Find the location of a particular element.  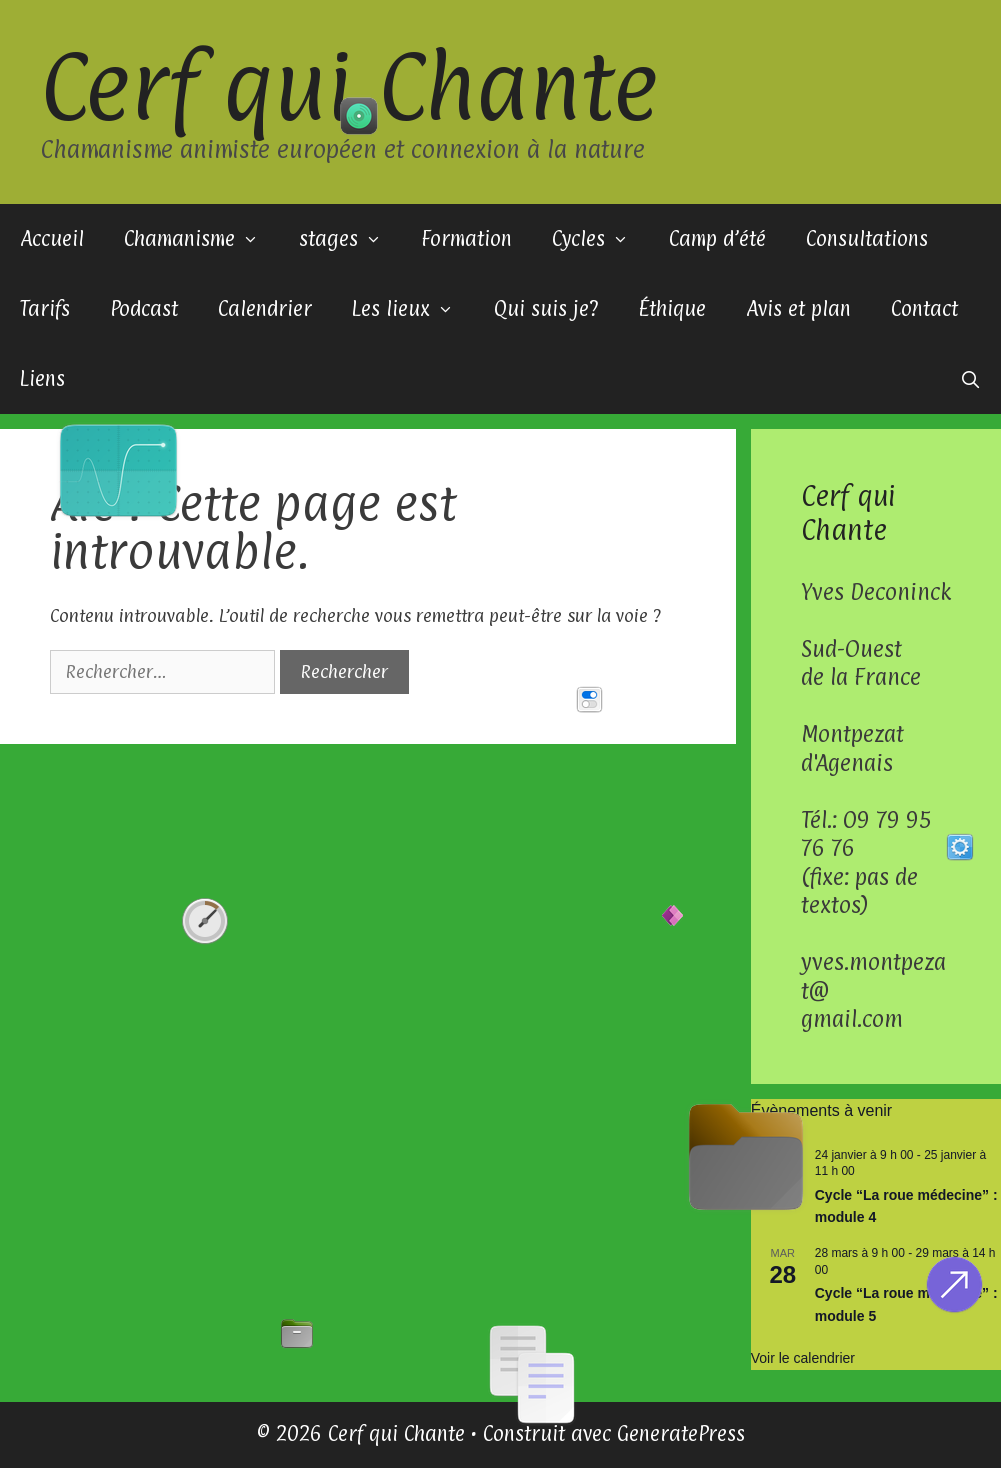

open gnome tweaks to customize system settings is located at coordinates (589, 699).